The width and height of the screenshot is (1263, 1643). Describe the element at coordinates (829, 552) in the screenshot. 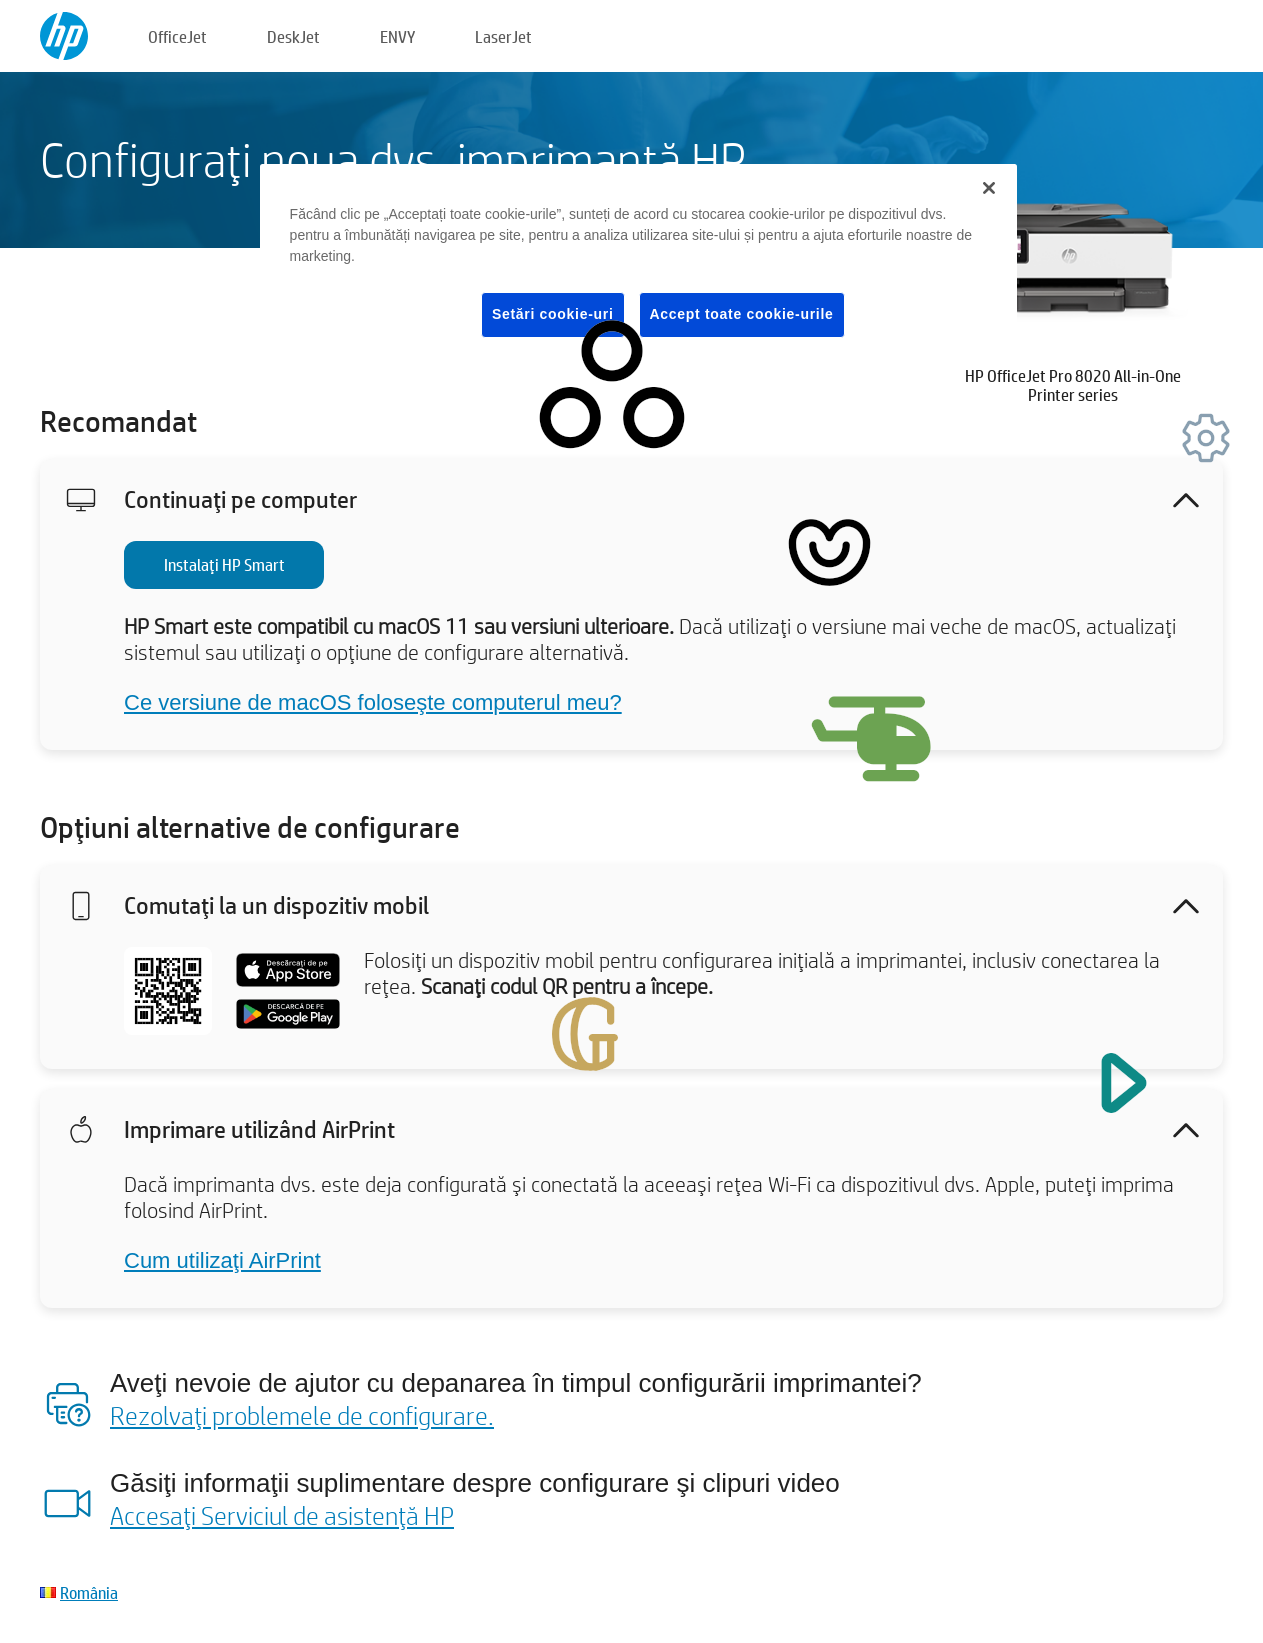

I see `open badoo dating app` at that location.